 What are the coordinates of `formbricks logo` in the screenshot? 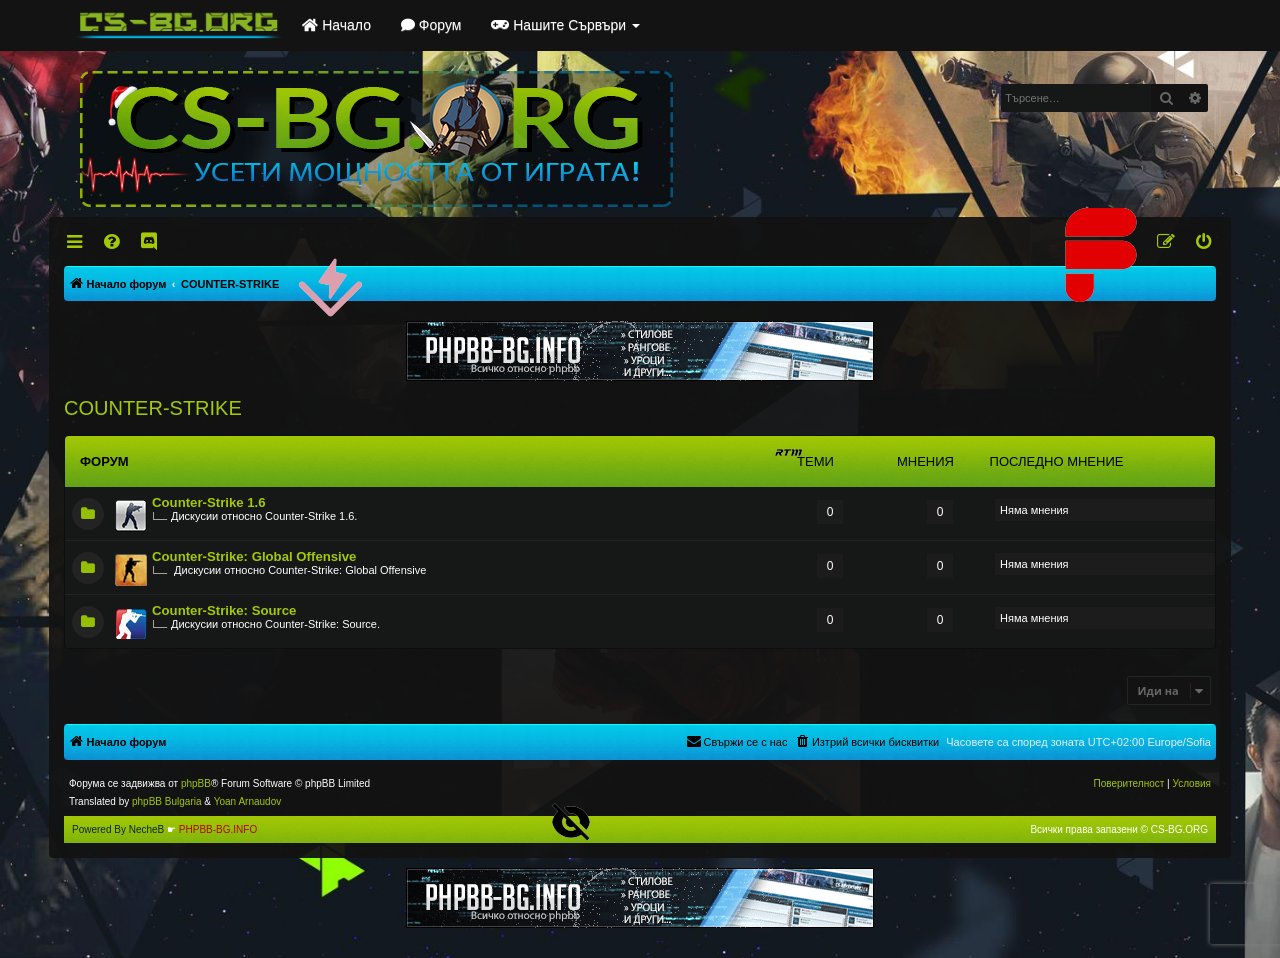 It's located at (1101, 255).